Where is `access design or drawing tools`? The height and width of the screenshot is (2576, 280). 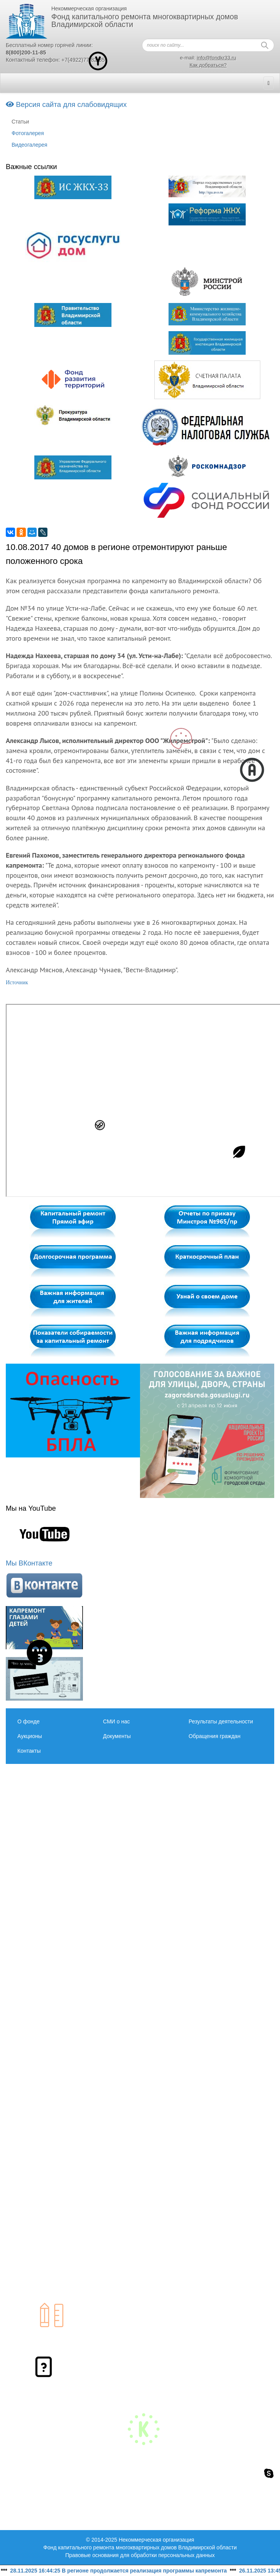 access design or drawing tools is located at coordinates (52, 2315).